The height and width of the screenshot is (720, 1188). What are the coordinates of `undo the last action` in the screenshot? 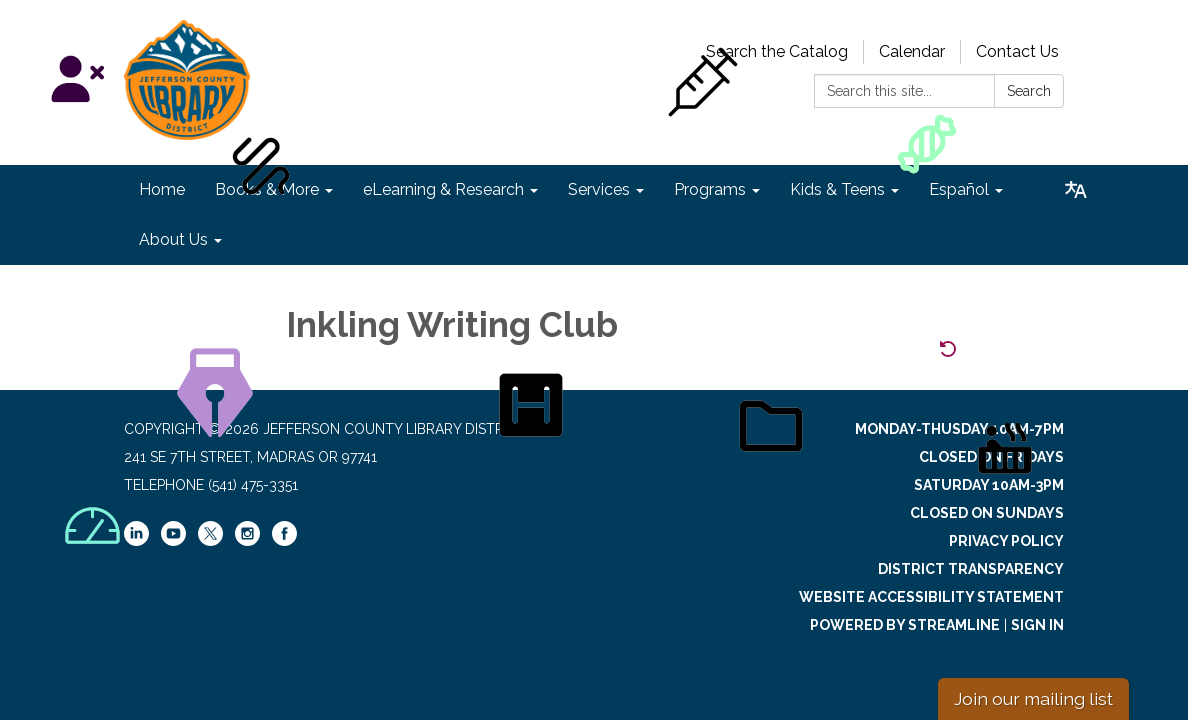 It's located at (948, 349).